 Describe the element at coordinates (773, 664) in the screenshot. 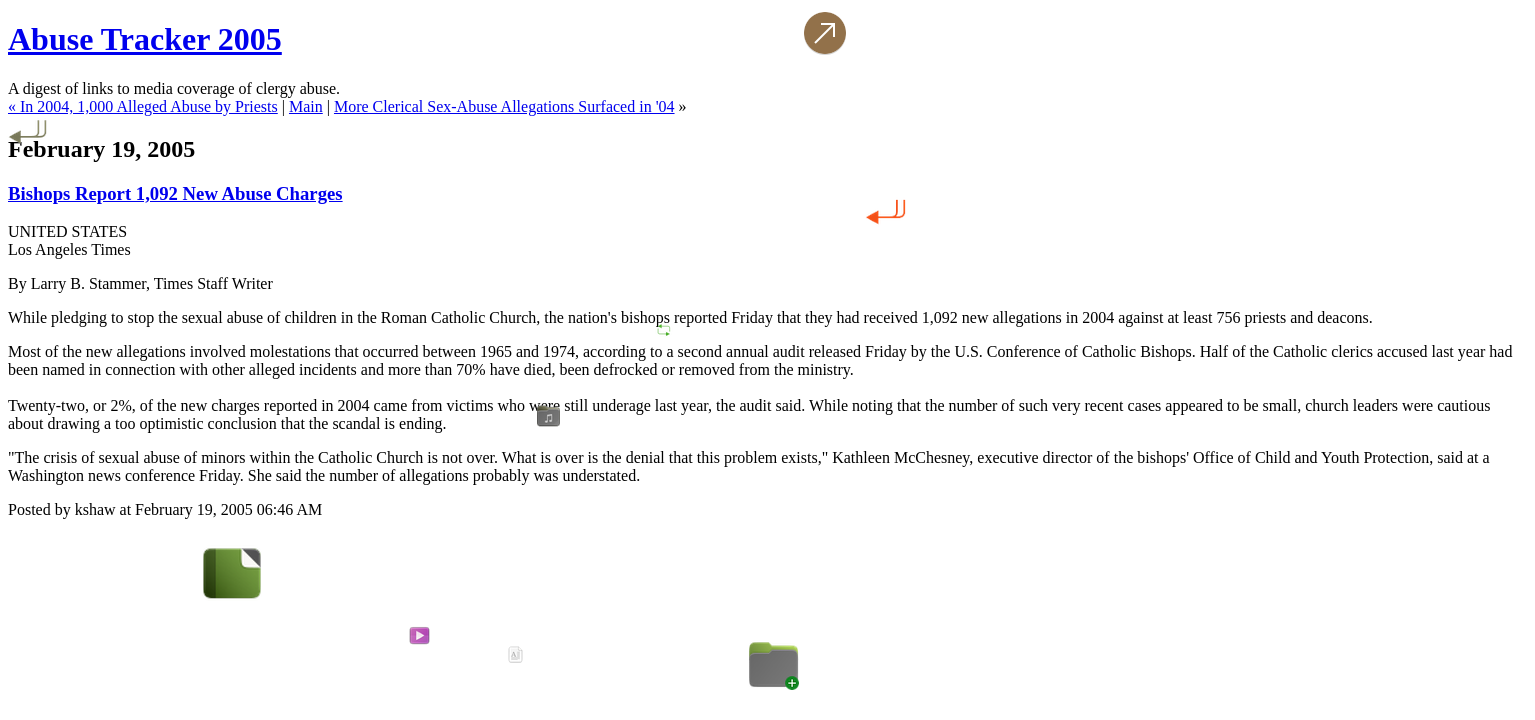

I see `create a new folder` at that location.